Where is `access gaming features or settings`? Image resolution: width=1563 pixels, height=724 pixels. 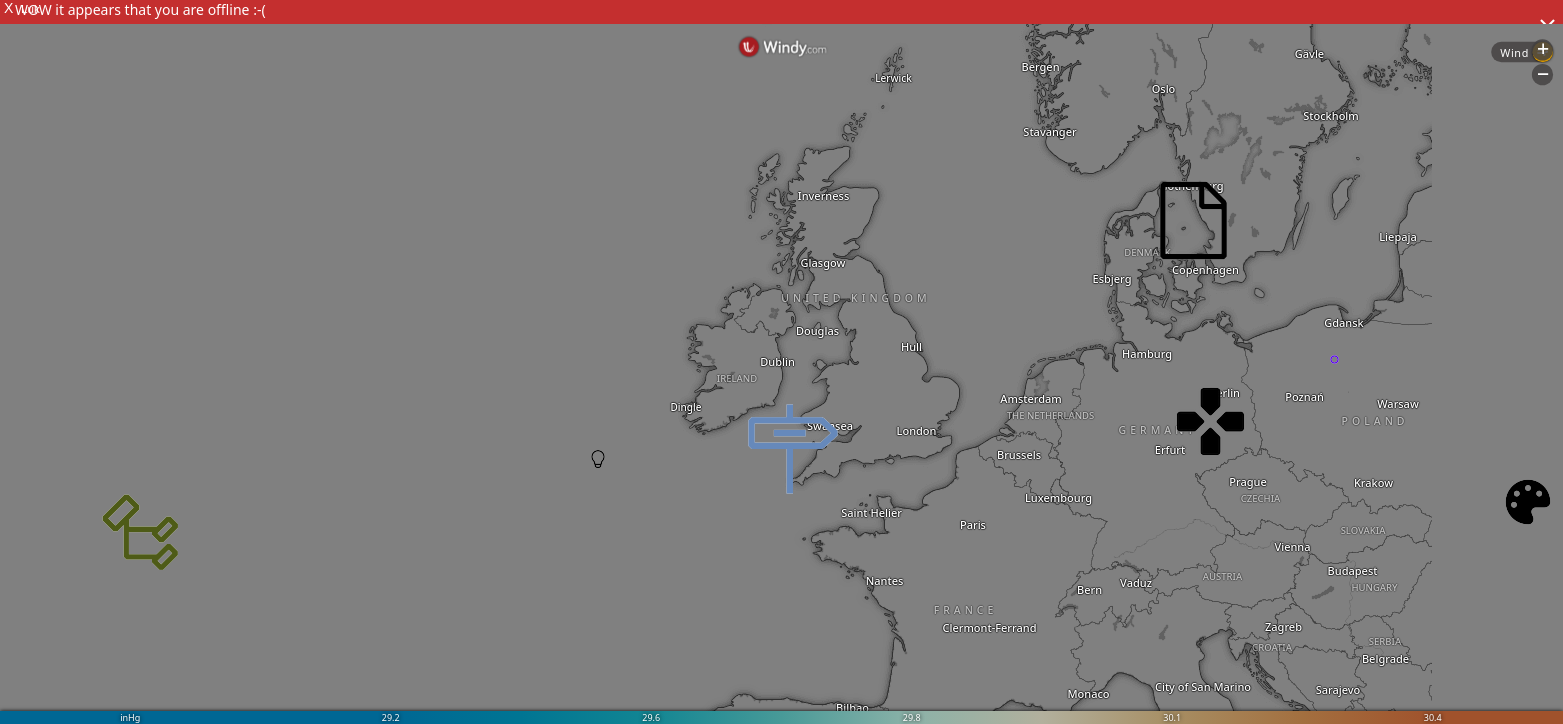 access gaming features or settings is located at coordinates (1210, 421).